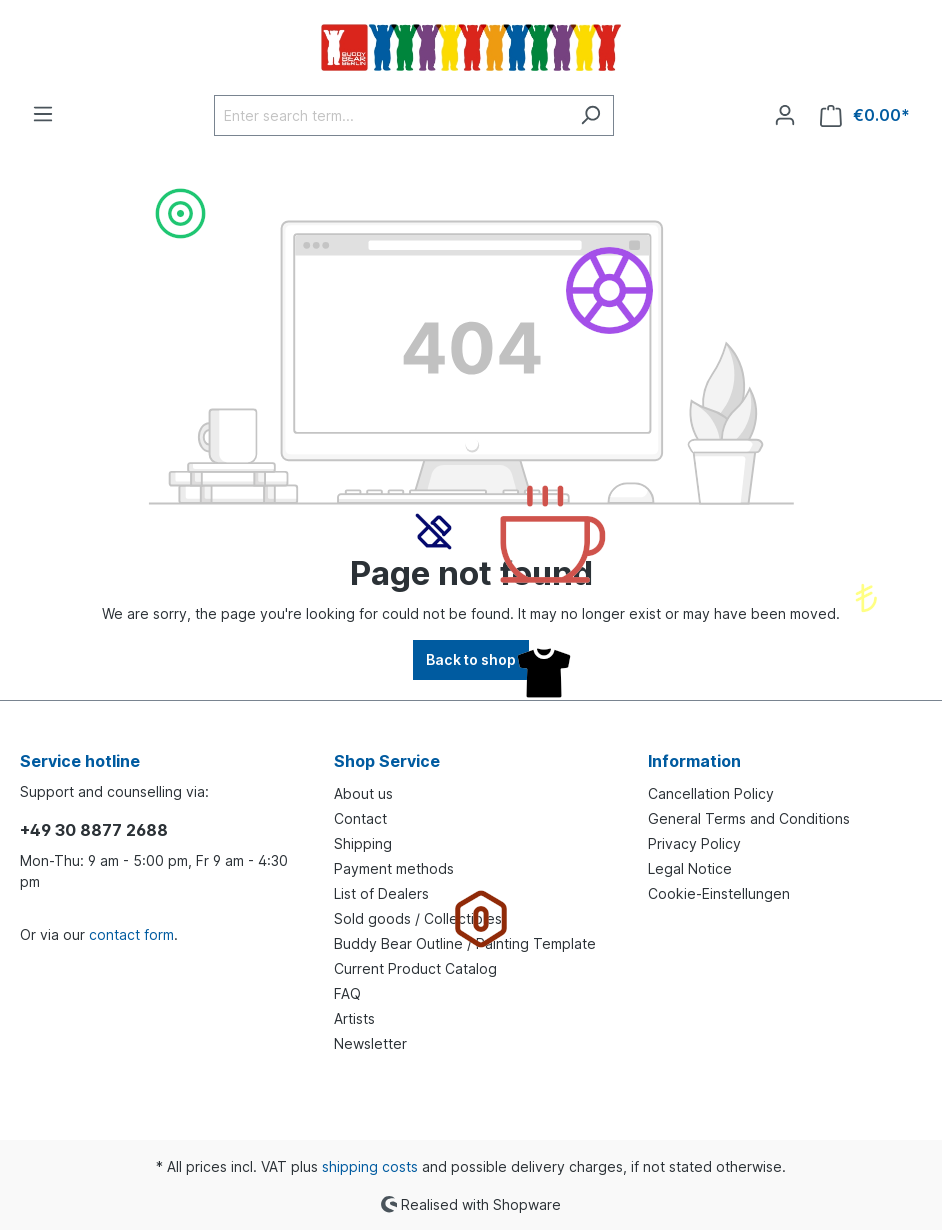  What do you see at coordinates (433, 531) in the screenshot?
I see `eraser tool is disabled` at bounding box center [433, 531].